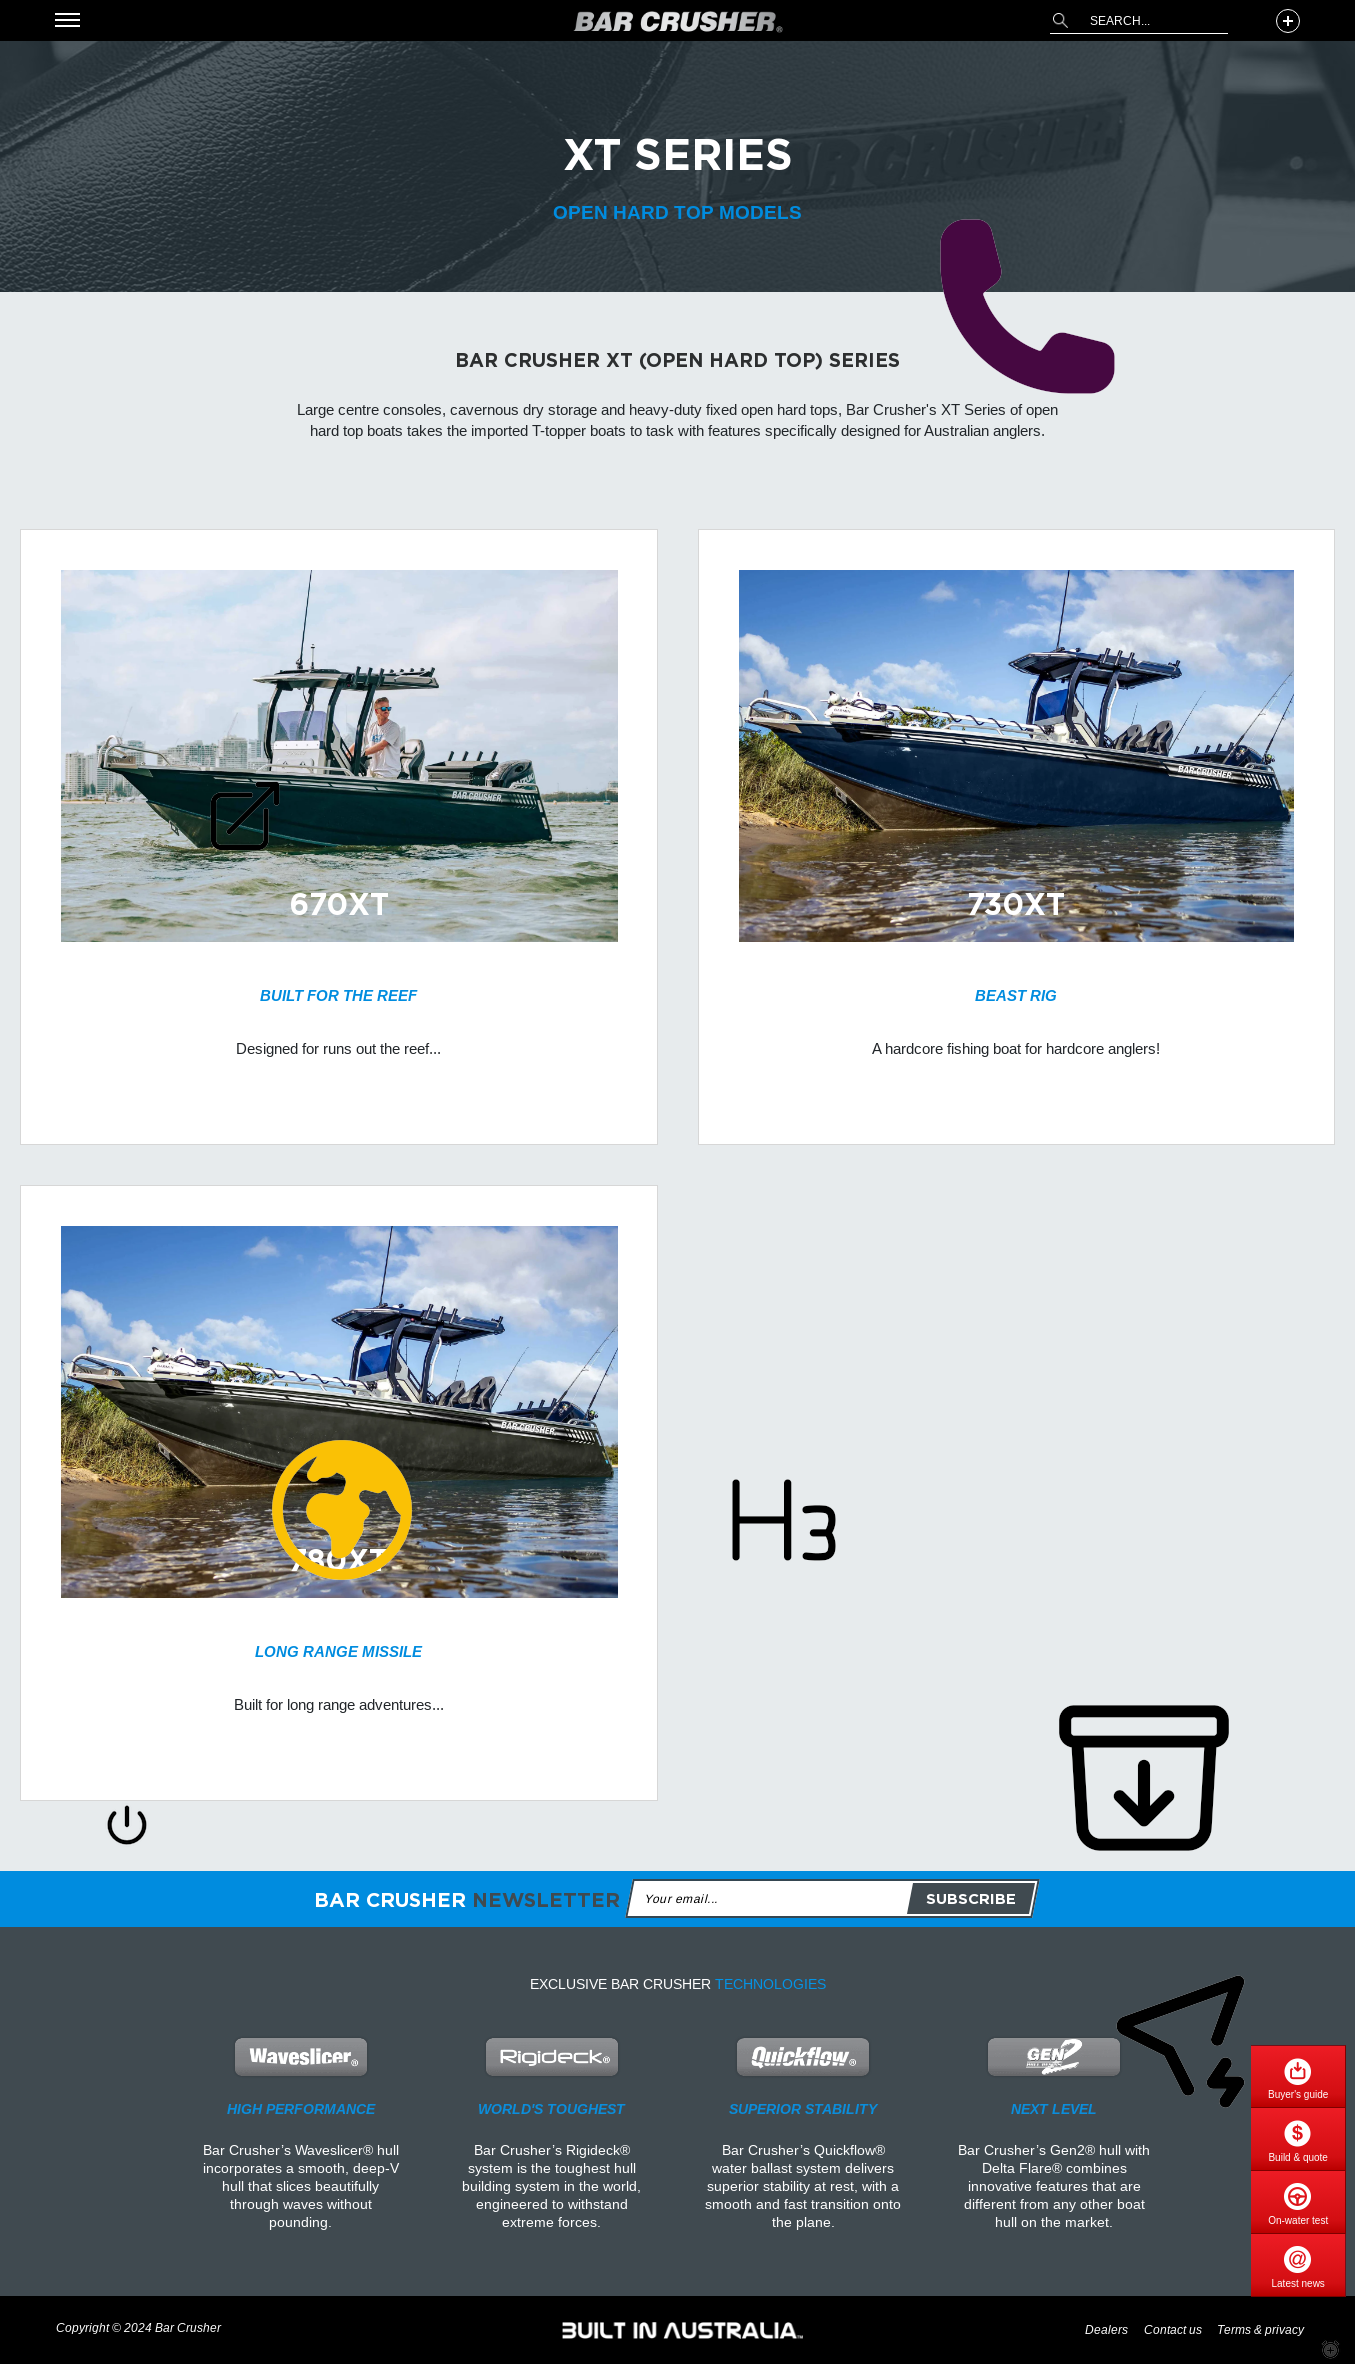 The height and width of the screenshot is (2364, 1355). What do you see at coordinates (1181, 2038) in the screenshot?
I see `quick location access or rapid positioning` at bounding box center [1181, 2038].